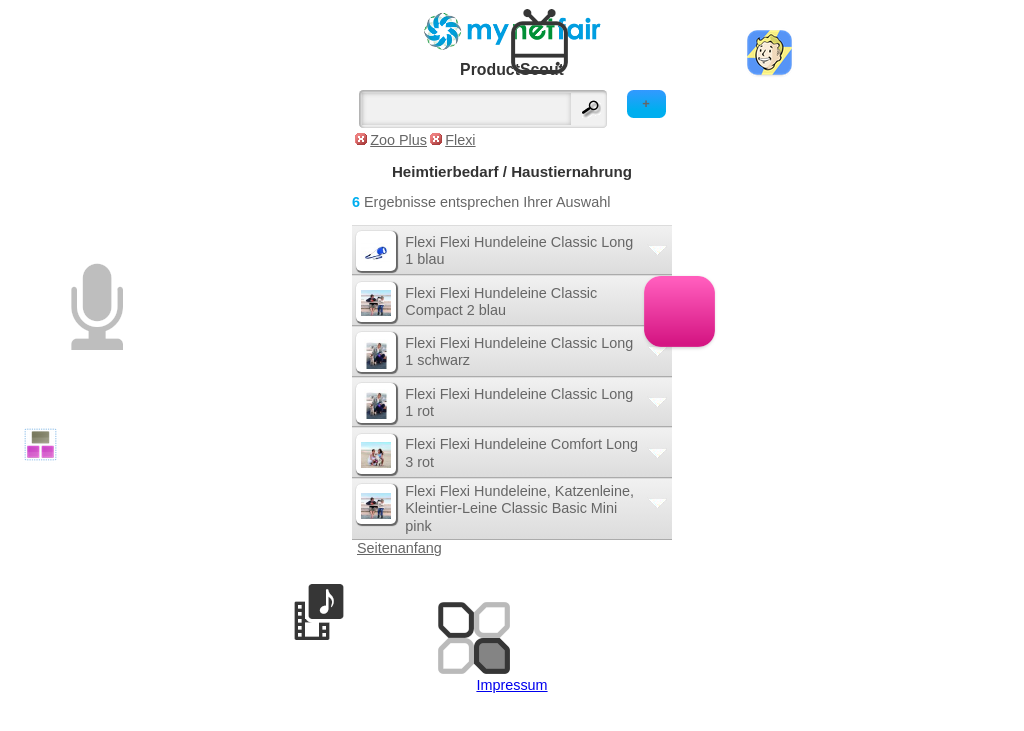 This screenshot has height=731, width=1024. What do you see at coordinates (40, 444) in the screenshot?
I see `select all items in the current view` at bounding box center [40, 444].